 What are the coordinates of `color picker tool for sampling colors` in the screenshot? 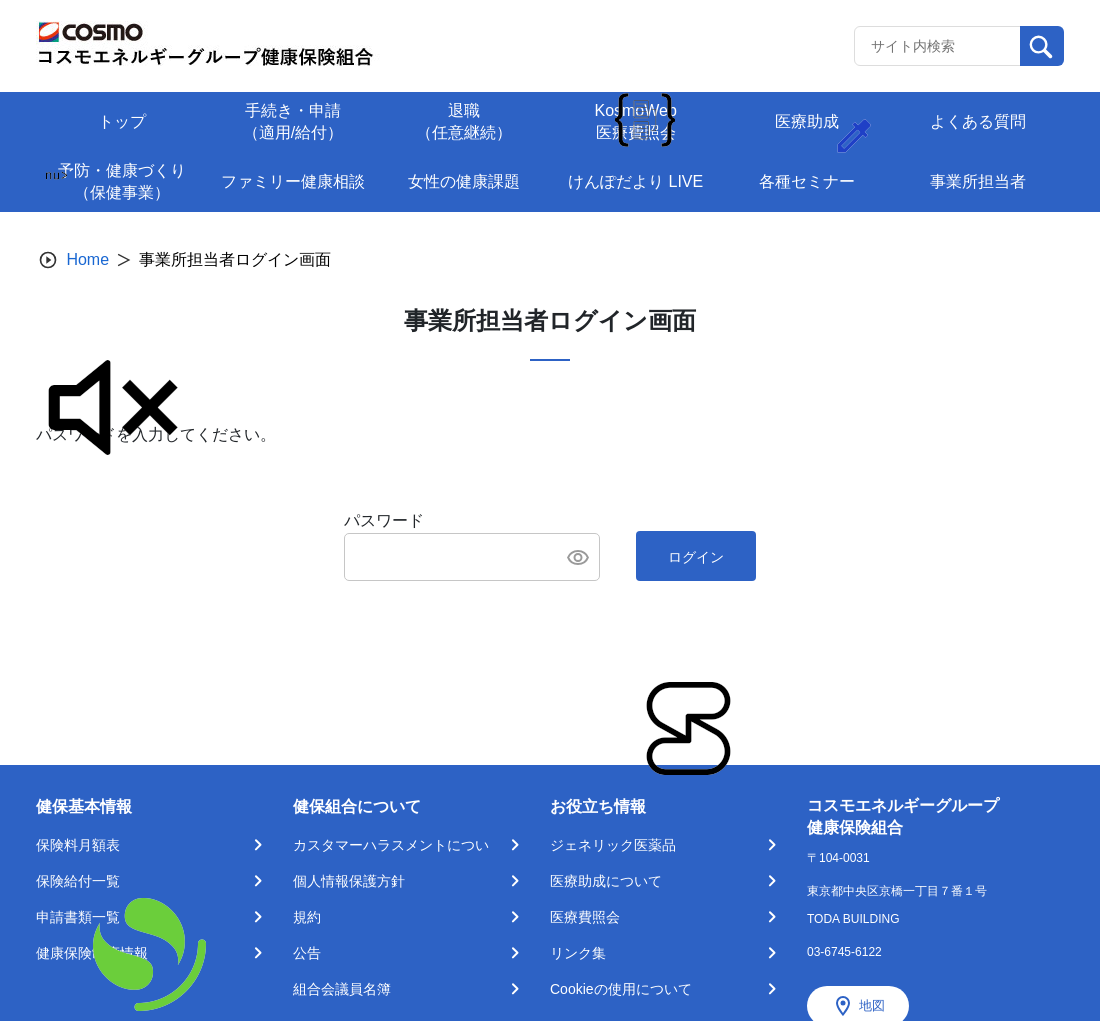 It's located at (854, 135).